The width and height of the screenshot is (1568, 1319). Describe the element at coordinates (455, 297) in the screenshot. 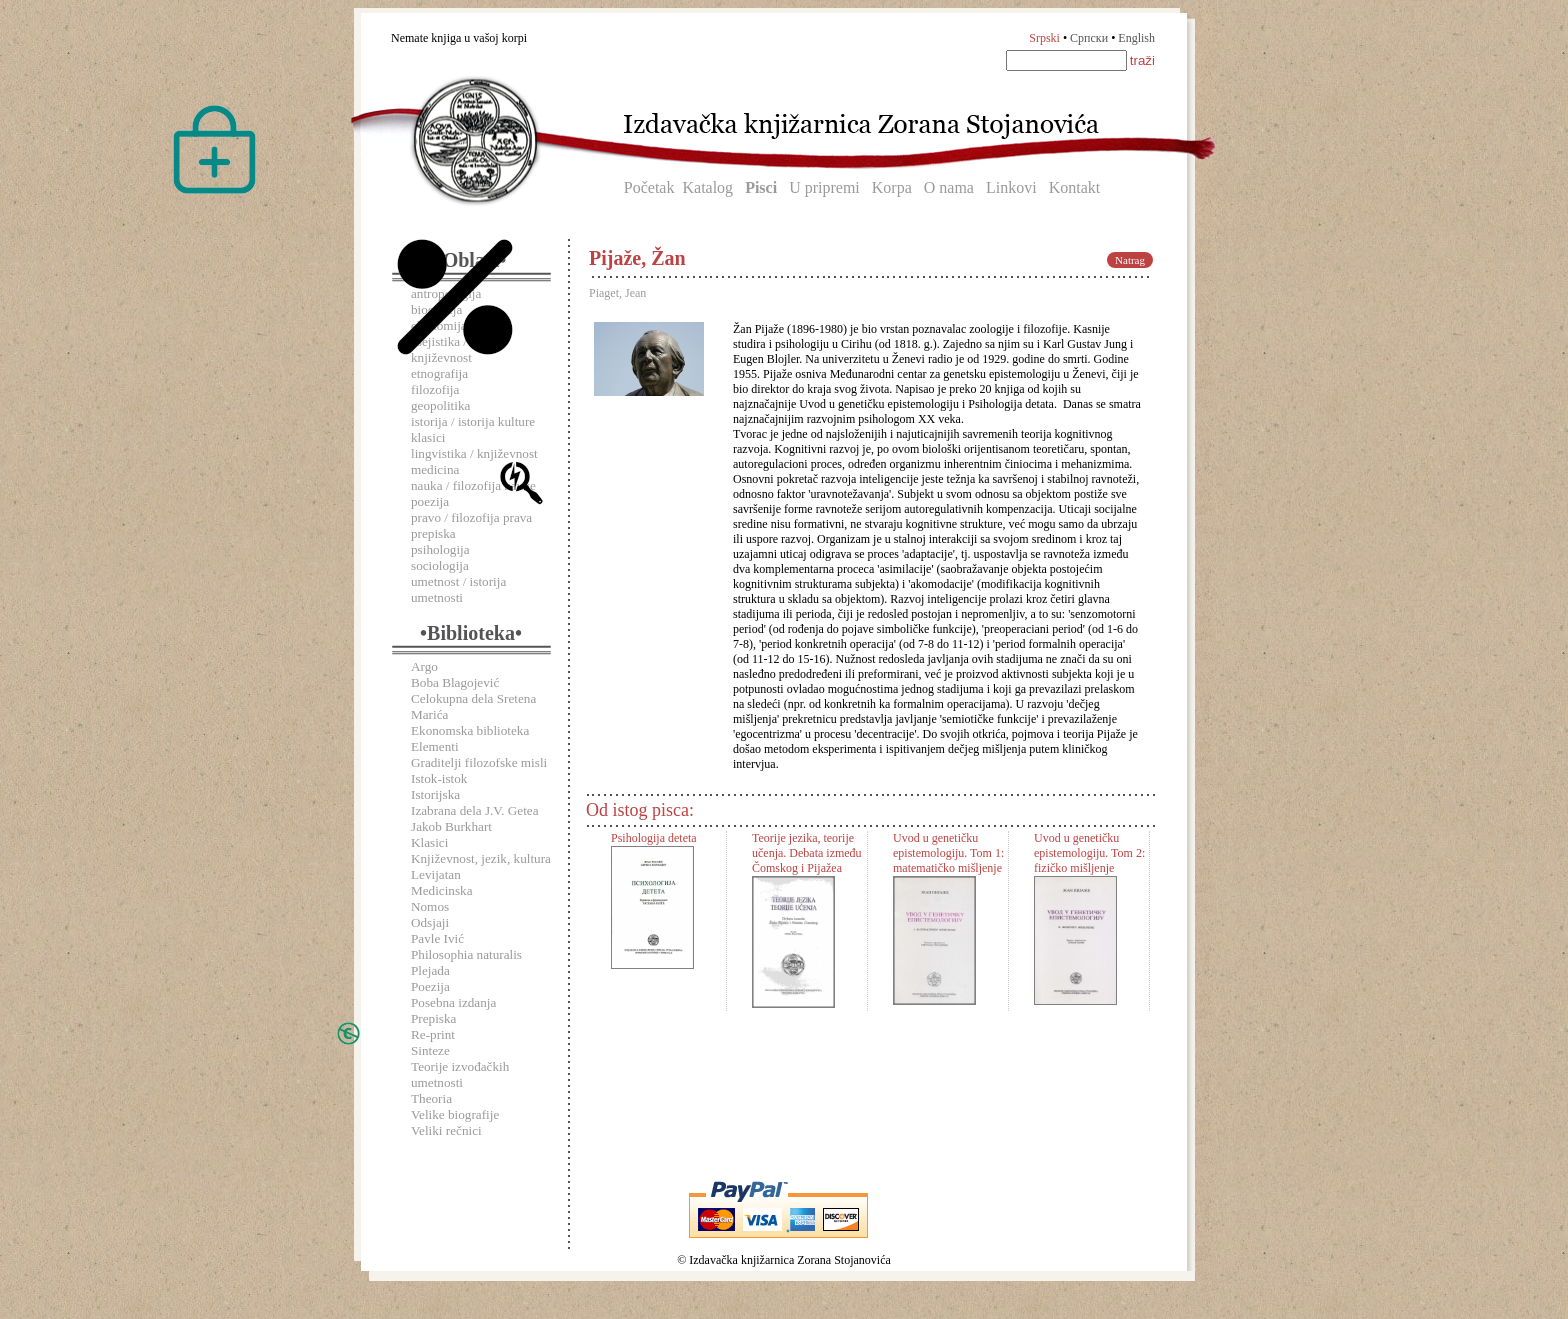

I see `view discount or sale pricing` at that location.